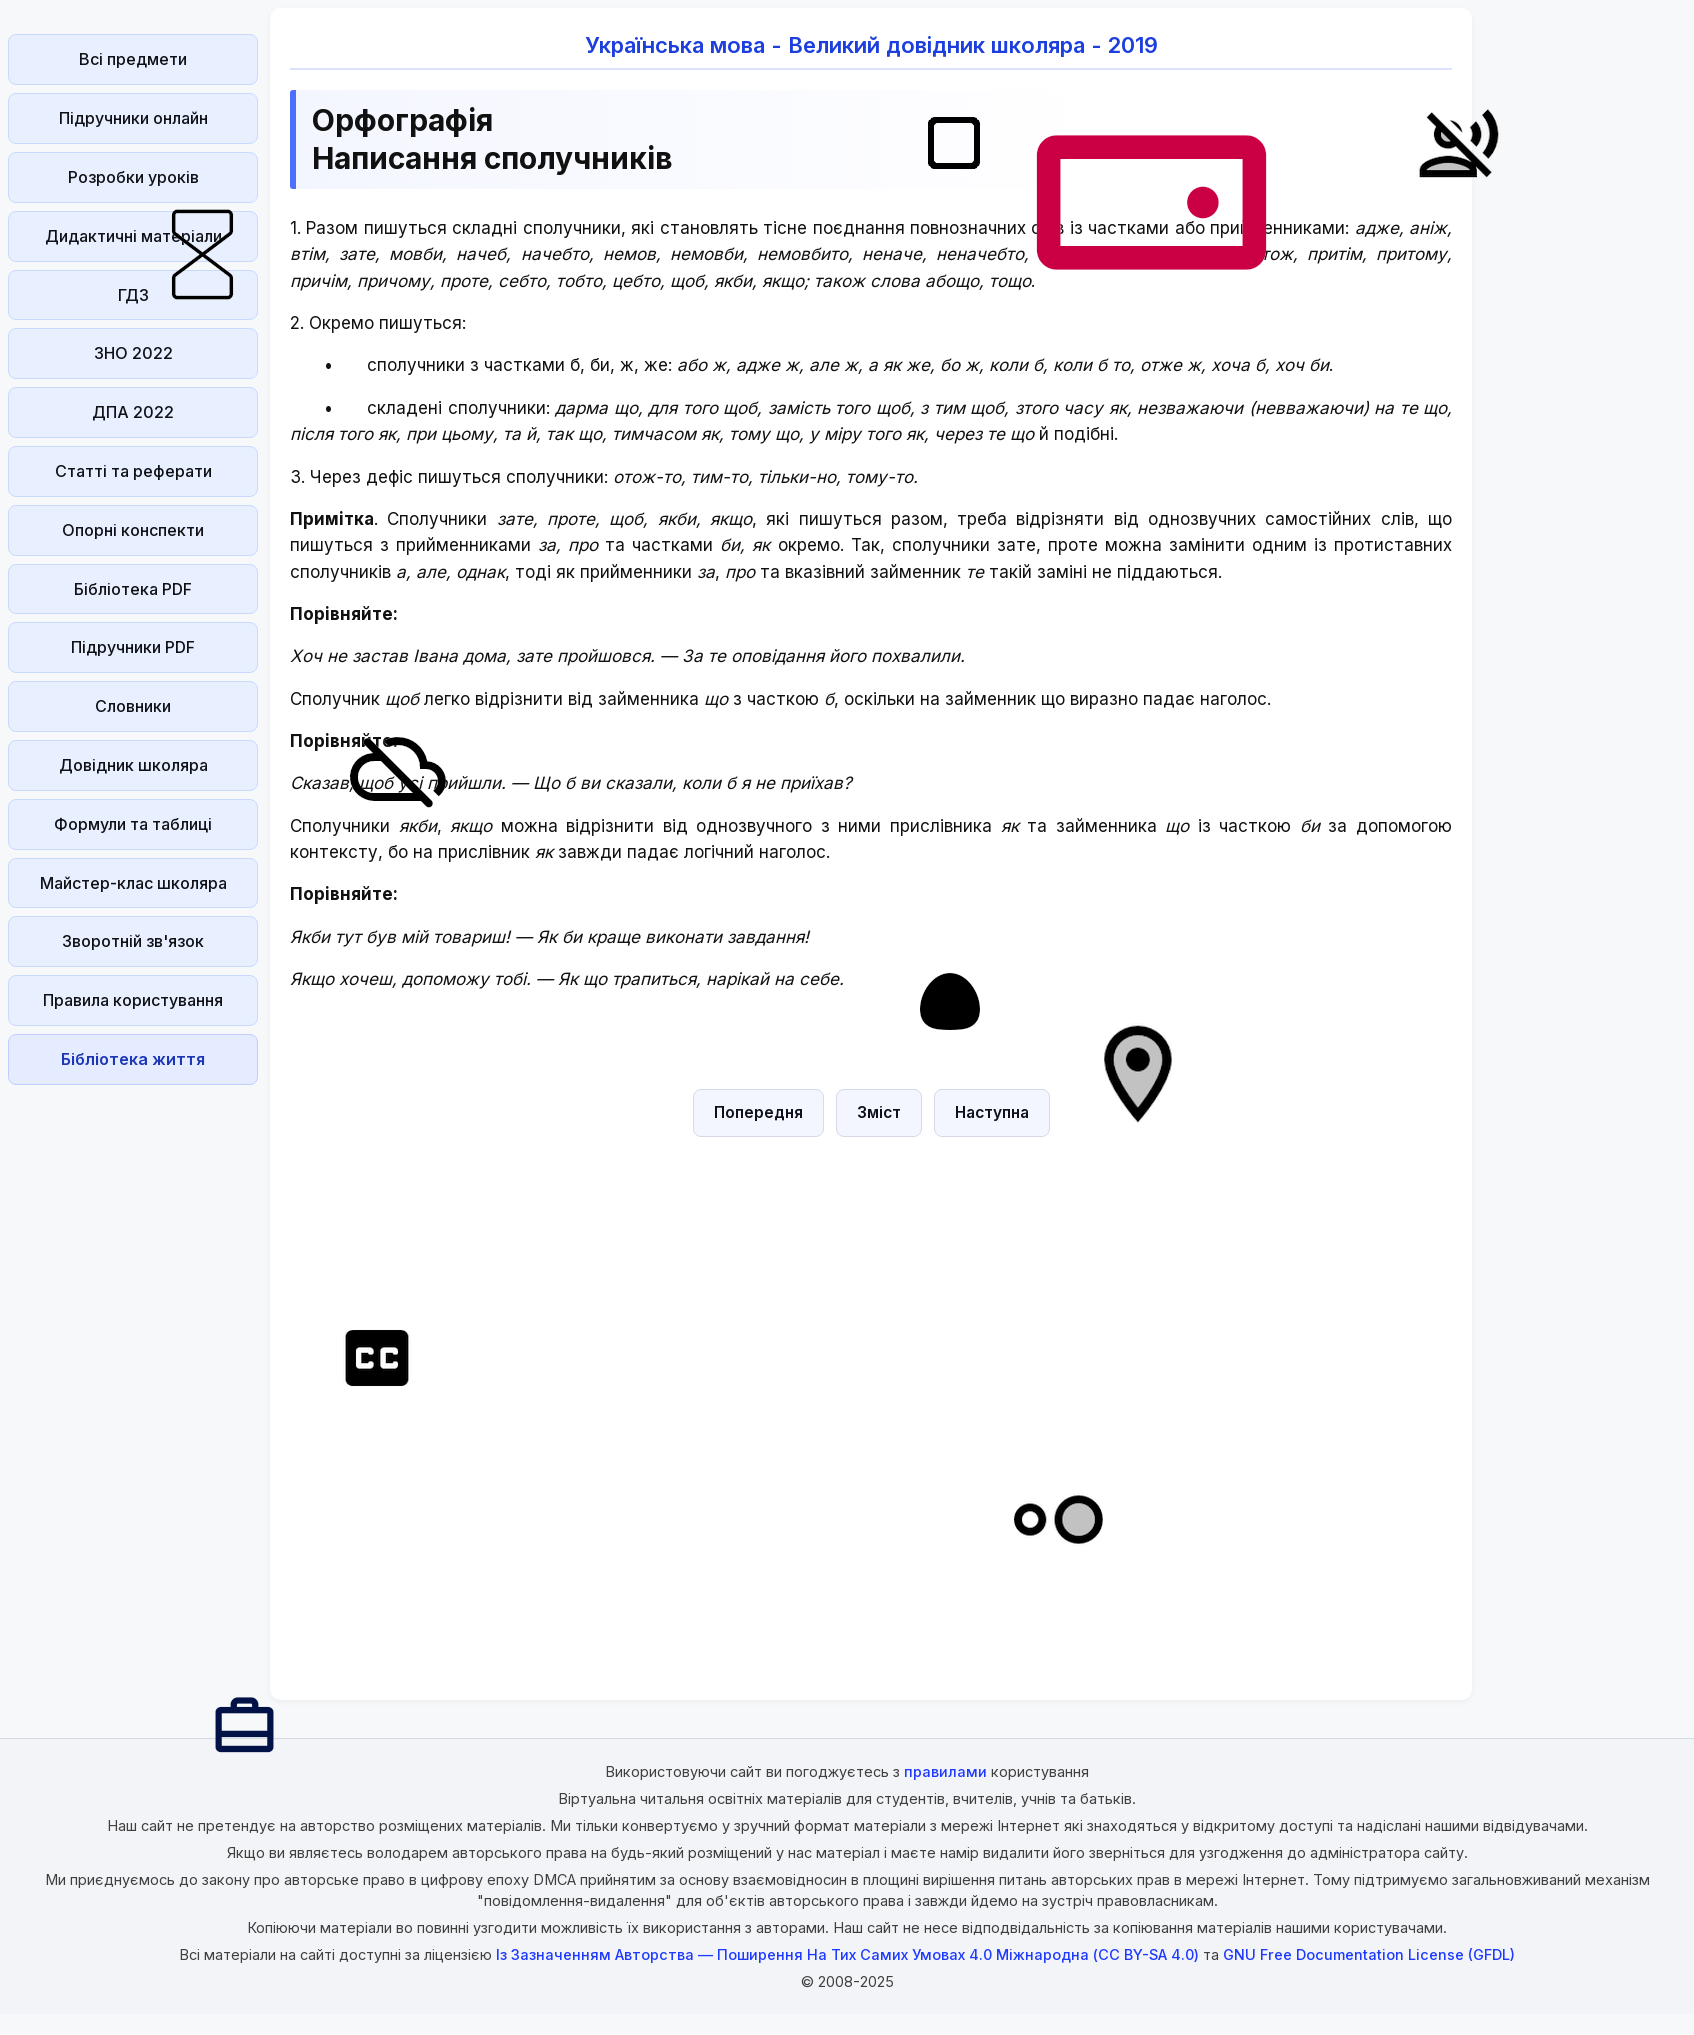 The width and height of the screenshot is (1694, 2035). Describe the element at coordinates (950, 1000) in the screenshot. I see `decorative blob shape element` at that location.